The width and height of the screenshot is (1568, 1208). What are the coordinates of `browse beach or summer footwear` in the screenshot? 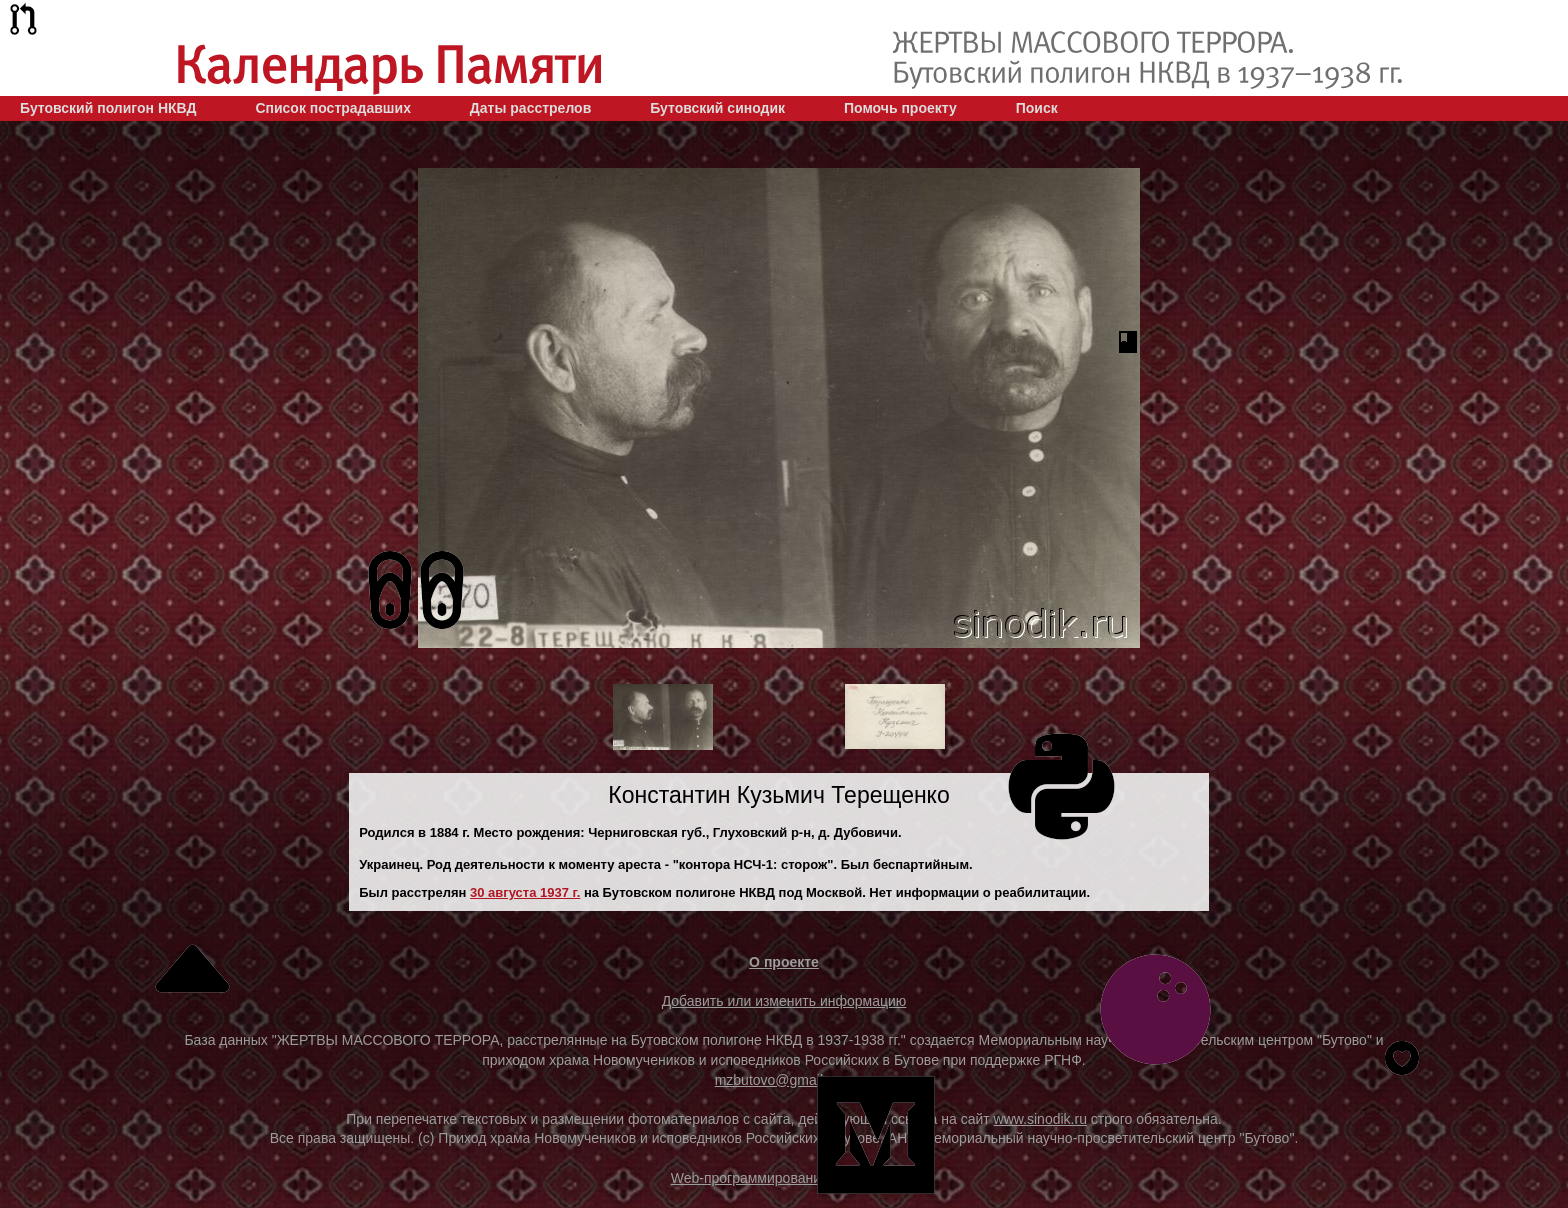 It's located at (416, 590).